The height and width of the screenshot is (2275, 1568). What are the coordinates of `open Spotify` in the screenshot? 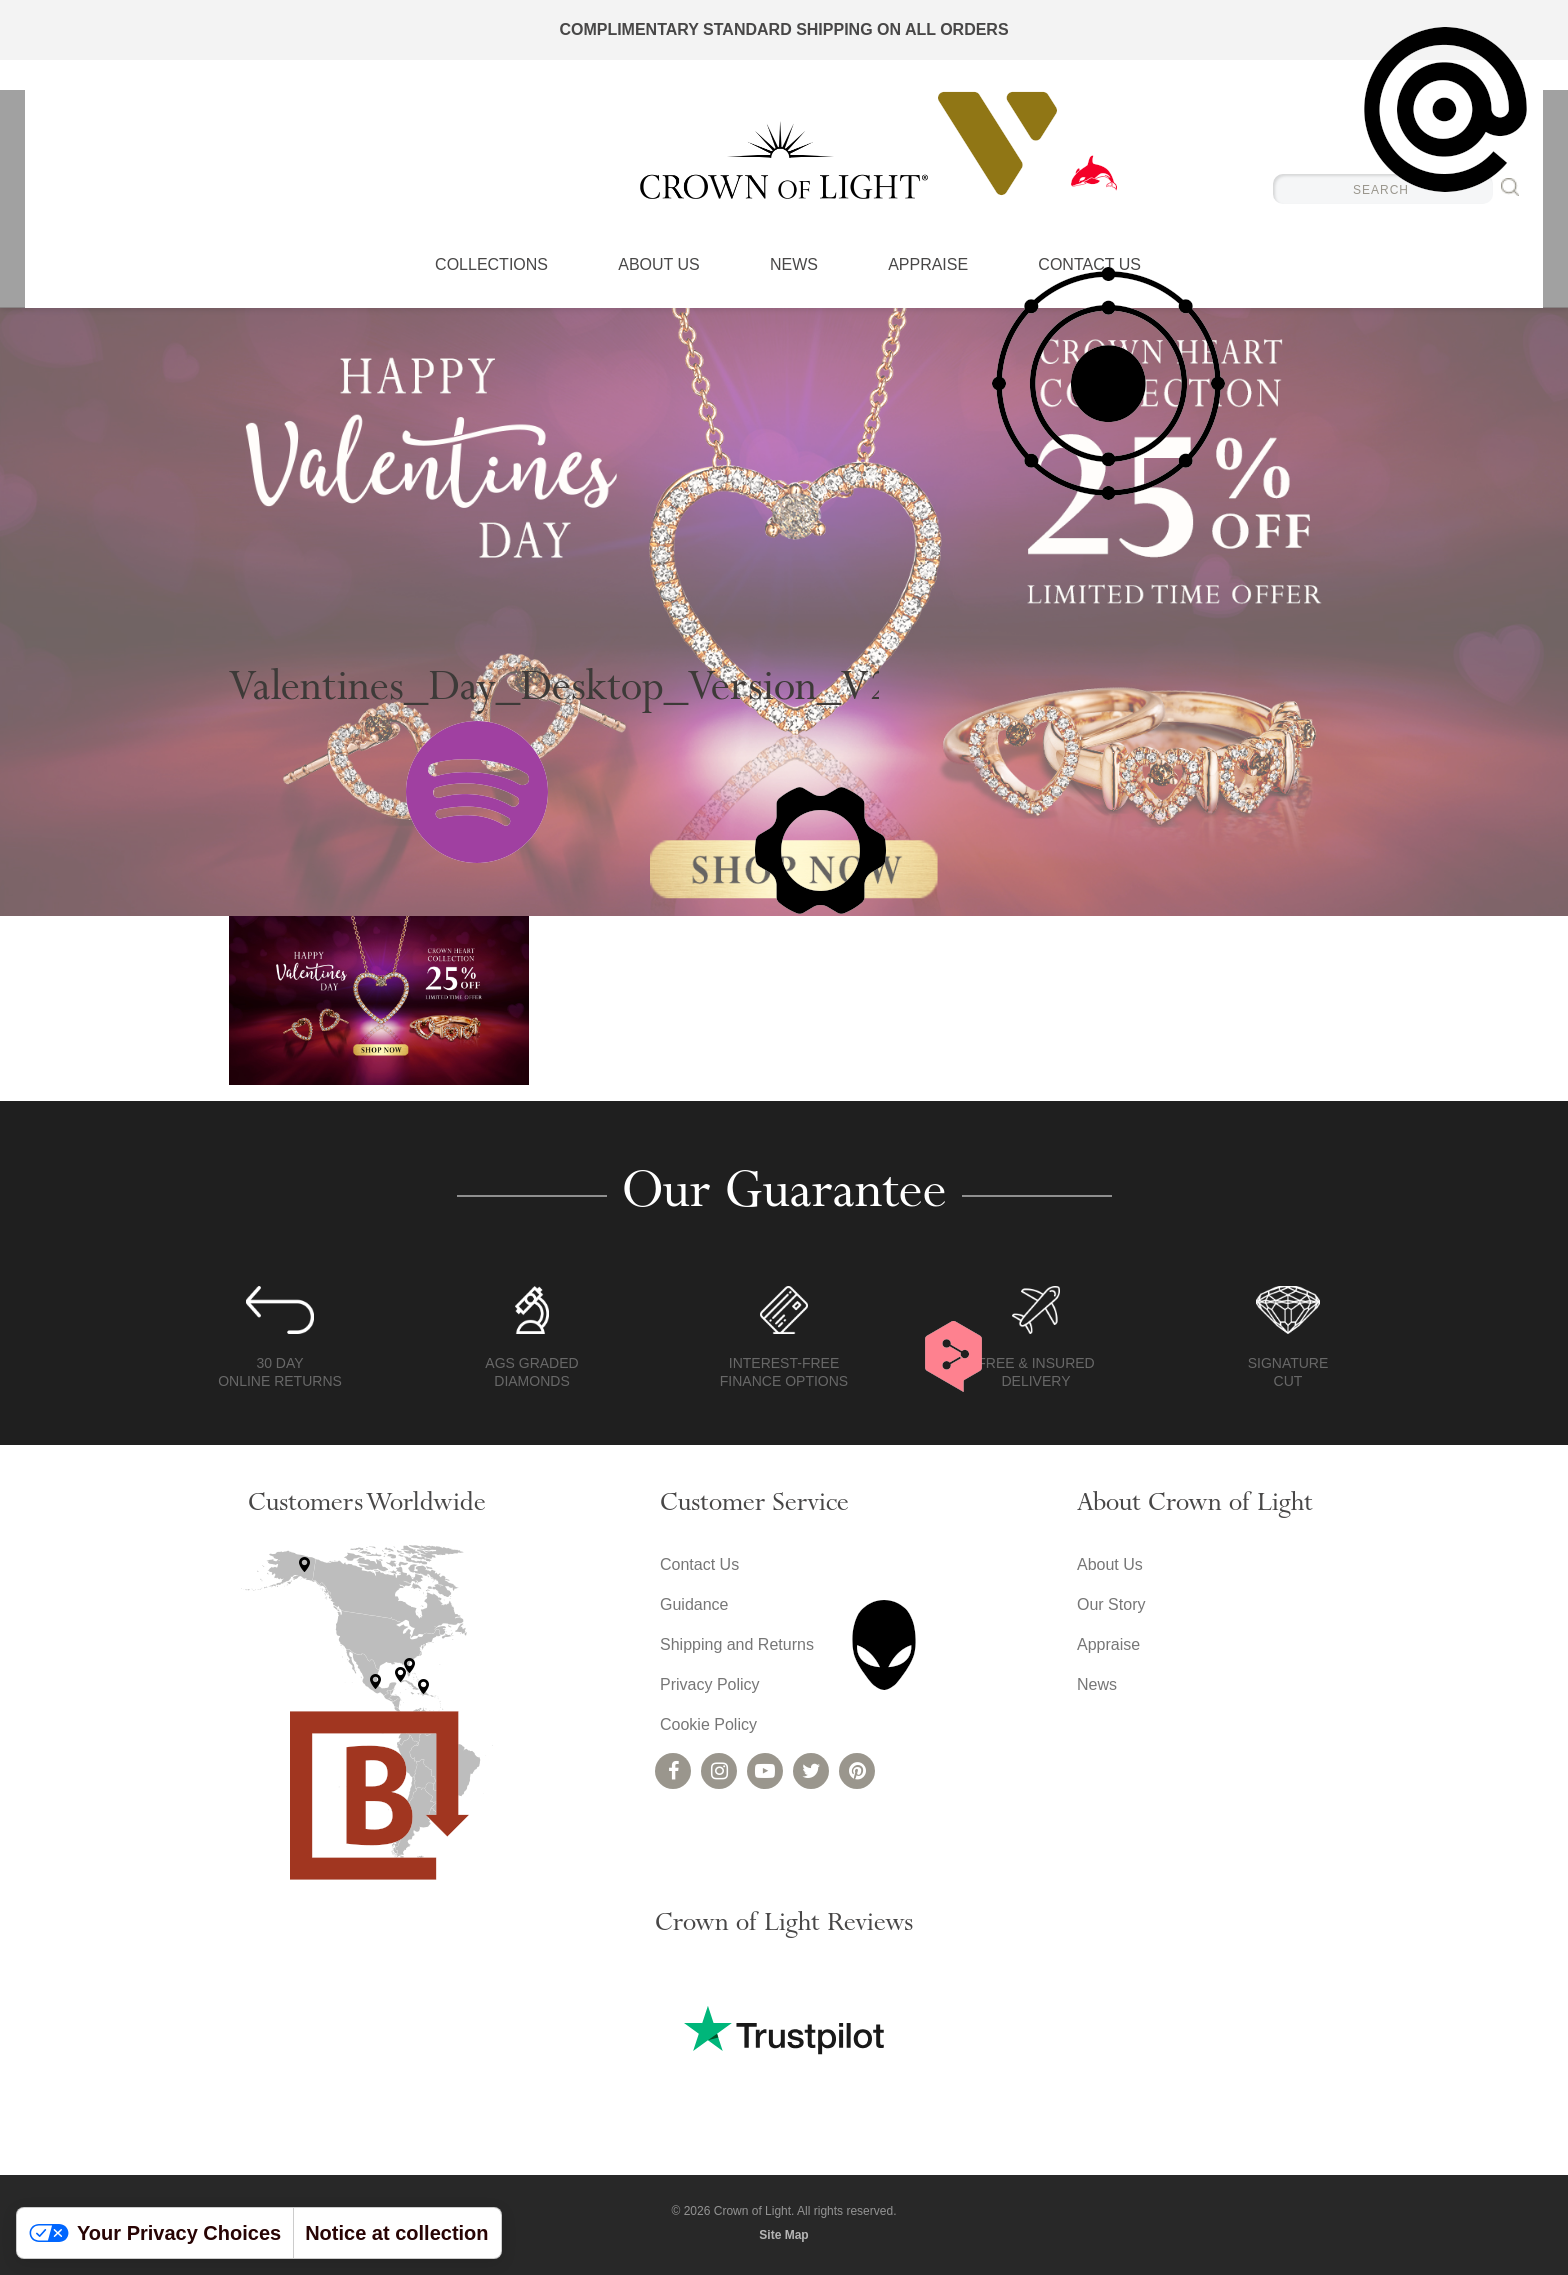 It's located at (477, 792).